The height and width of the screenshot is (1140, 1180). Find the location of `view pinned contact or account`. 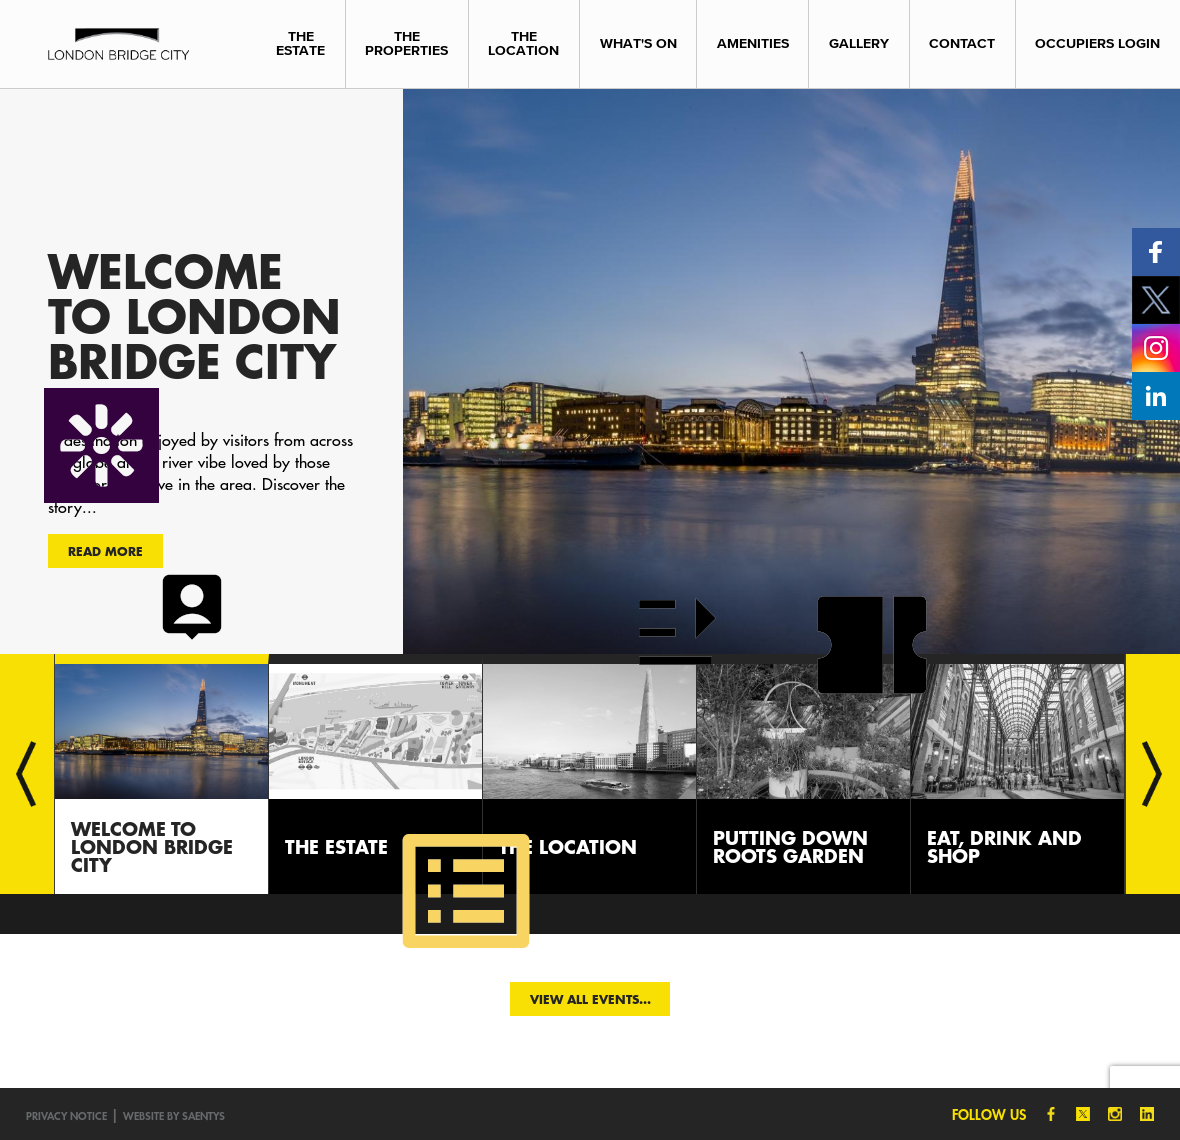

view pinned contact or account is located at coordinates (192, 604).